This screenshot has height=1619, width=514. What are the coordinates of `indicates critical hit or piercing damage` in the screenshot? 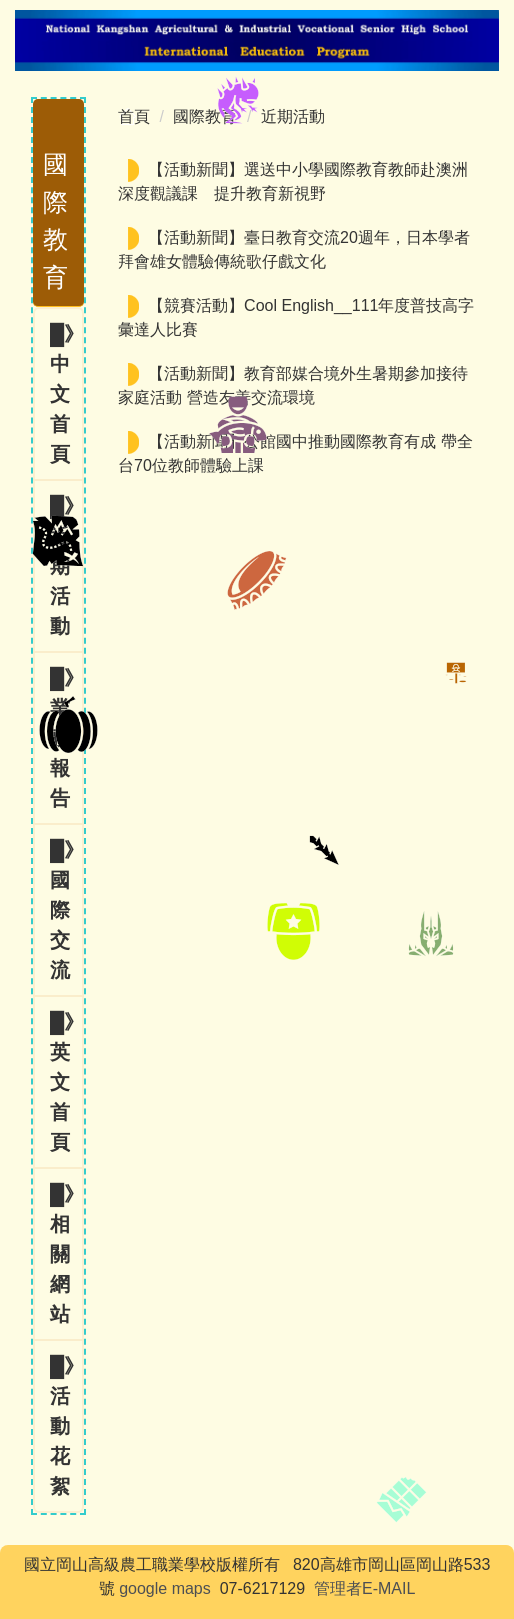 It's located at (324, 850).